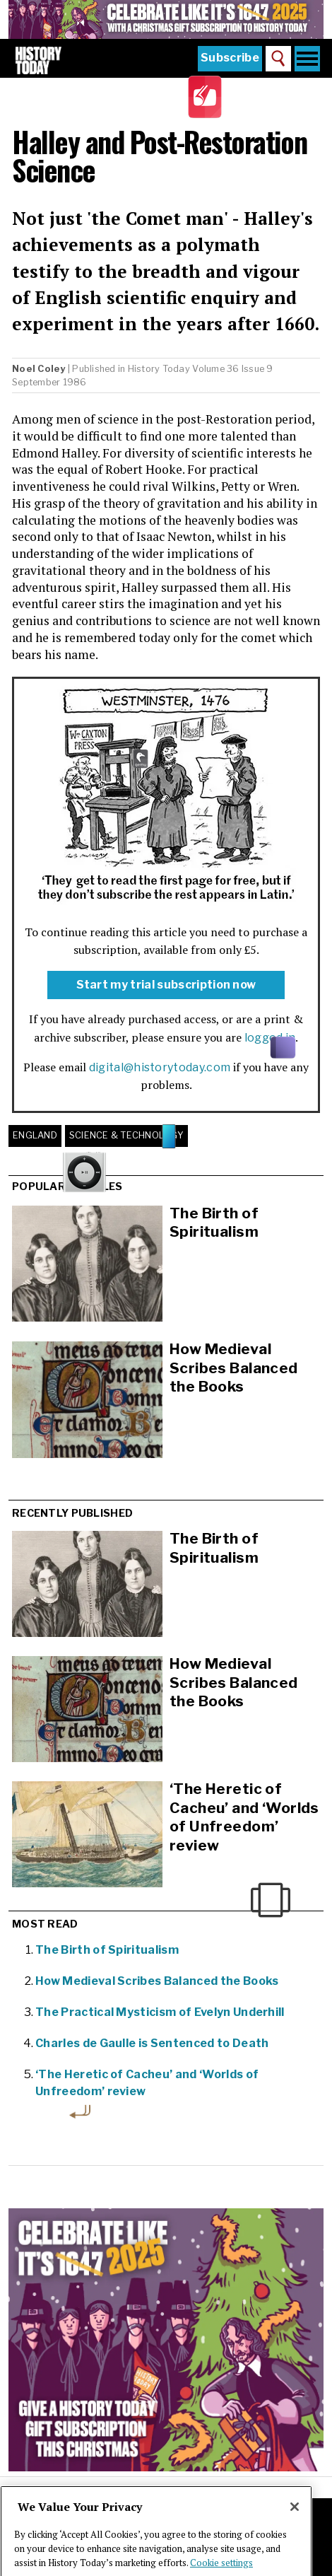  I want to click on qemu virtual disk image file, so click(141, 759).